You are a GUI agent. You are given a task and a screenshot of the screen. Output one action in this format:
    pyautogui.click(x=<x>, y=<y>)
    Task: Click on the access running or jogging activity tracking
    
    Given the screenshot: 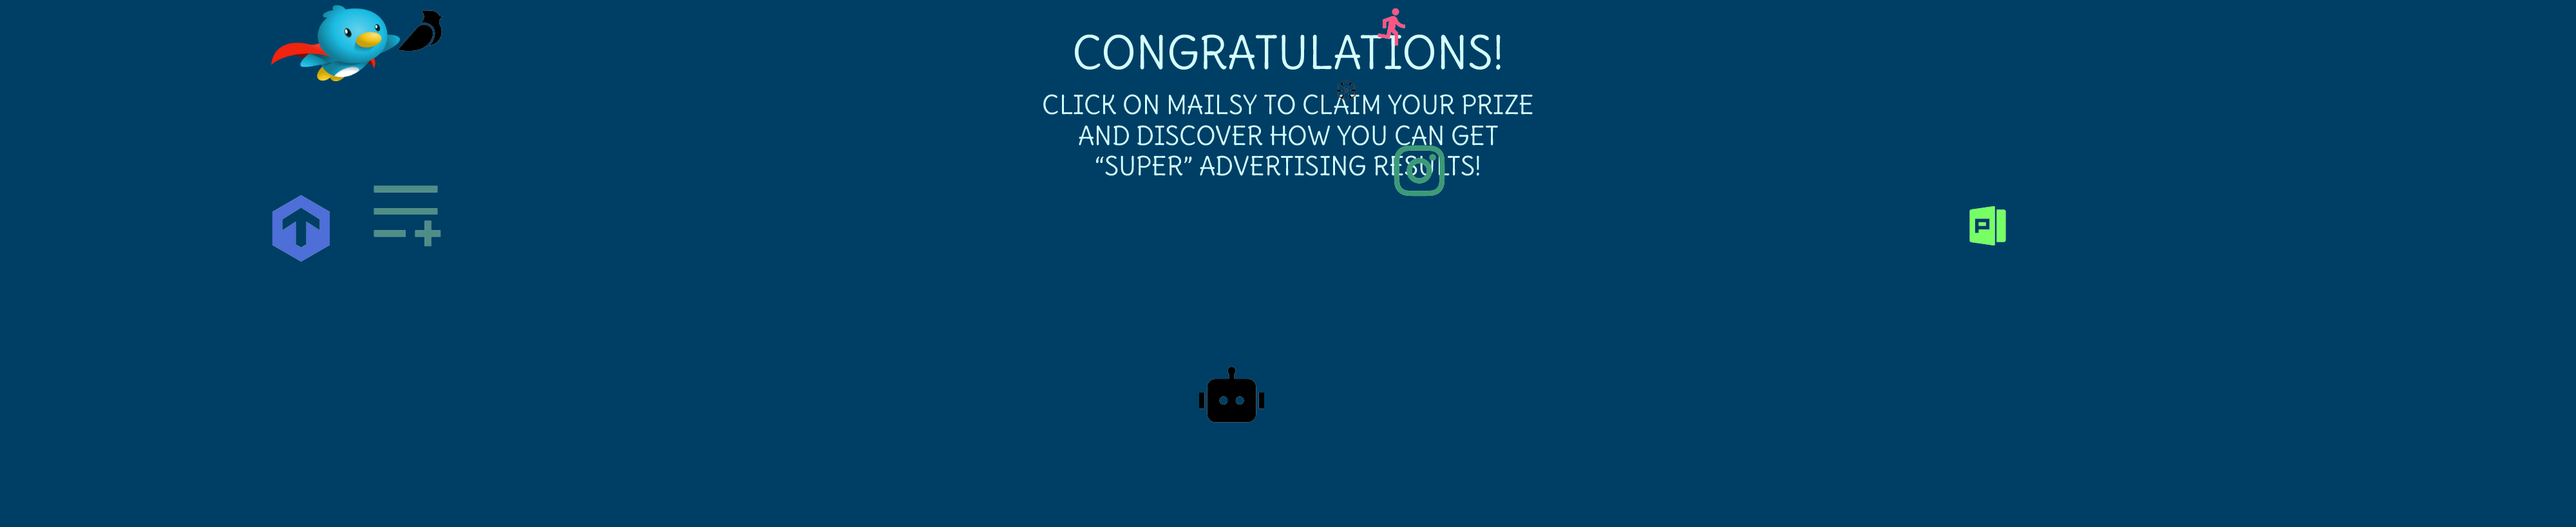 What is the action you would take?
    pyautogui.click(x=1393, y=26)
    